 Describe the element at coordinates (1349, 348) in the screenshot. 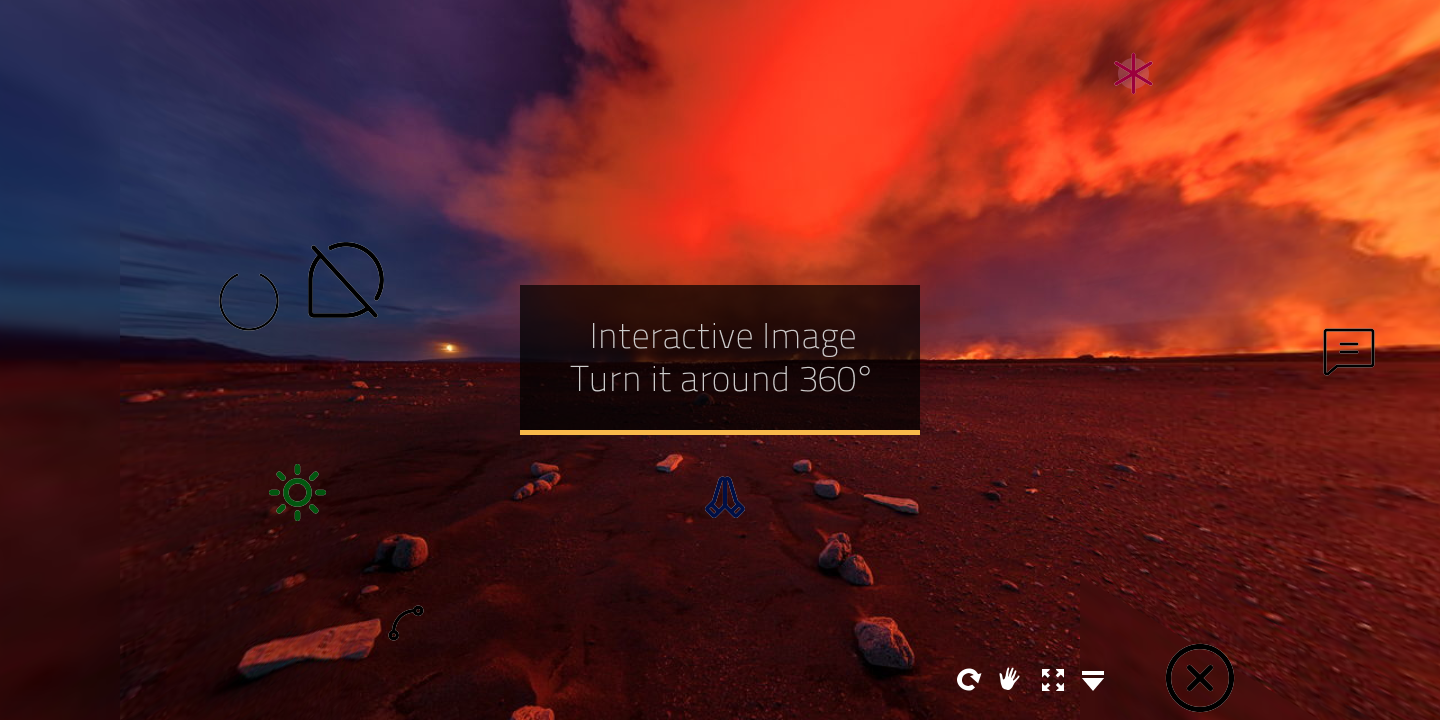

I see `open chat or messaging` at that location.